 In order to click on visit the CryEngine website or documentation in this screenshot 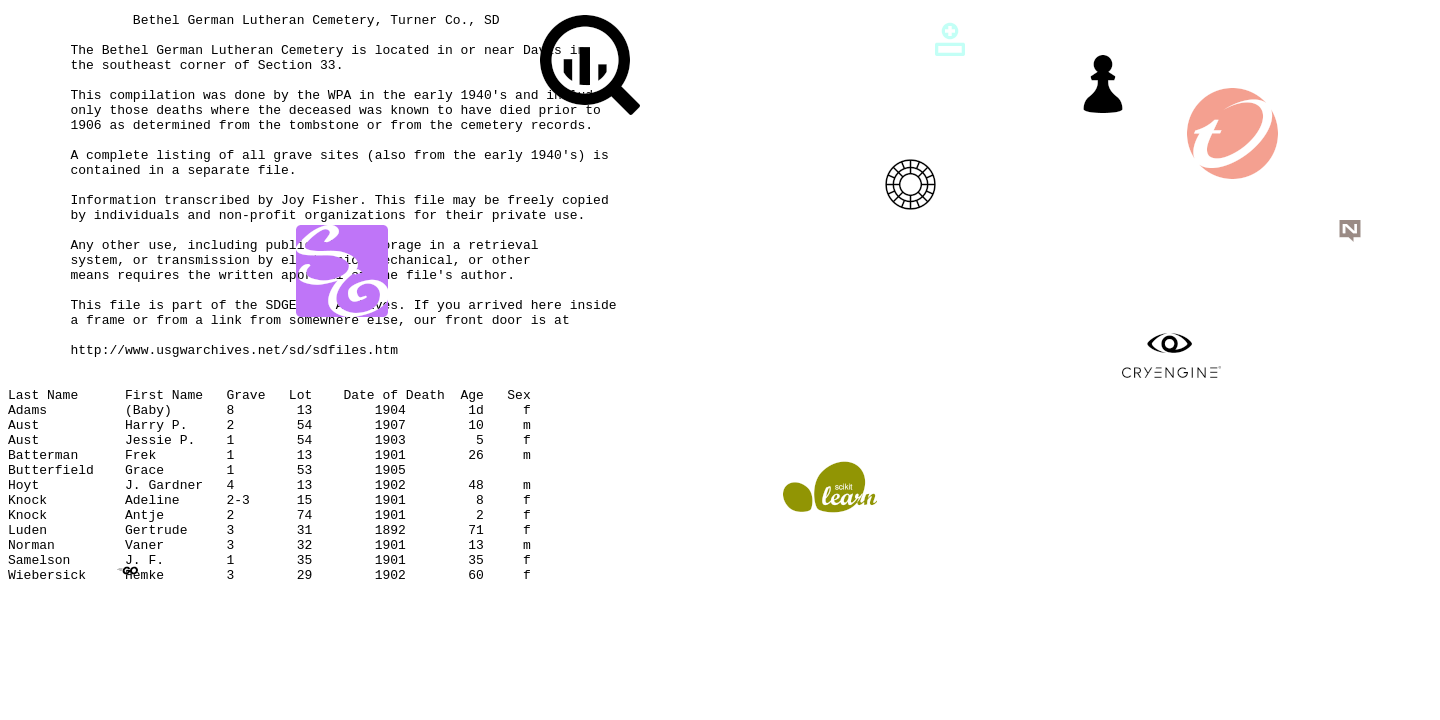, I will do `click(1171, 355)`.